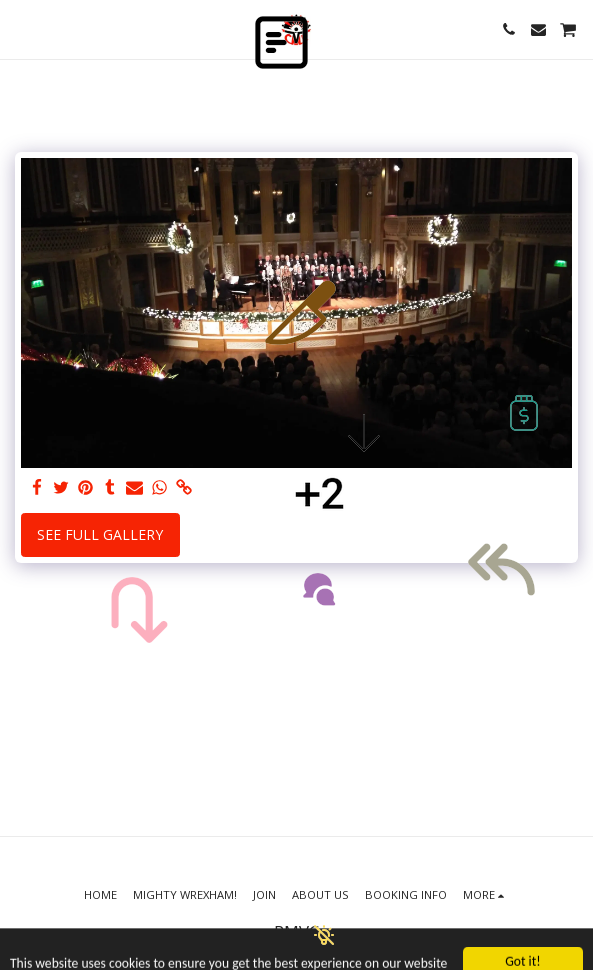 The width and height of the screenshot is (593, 970). I want to click on reply all to a message or email, so click(501, 569).